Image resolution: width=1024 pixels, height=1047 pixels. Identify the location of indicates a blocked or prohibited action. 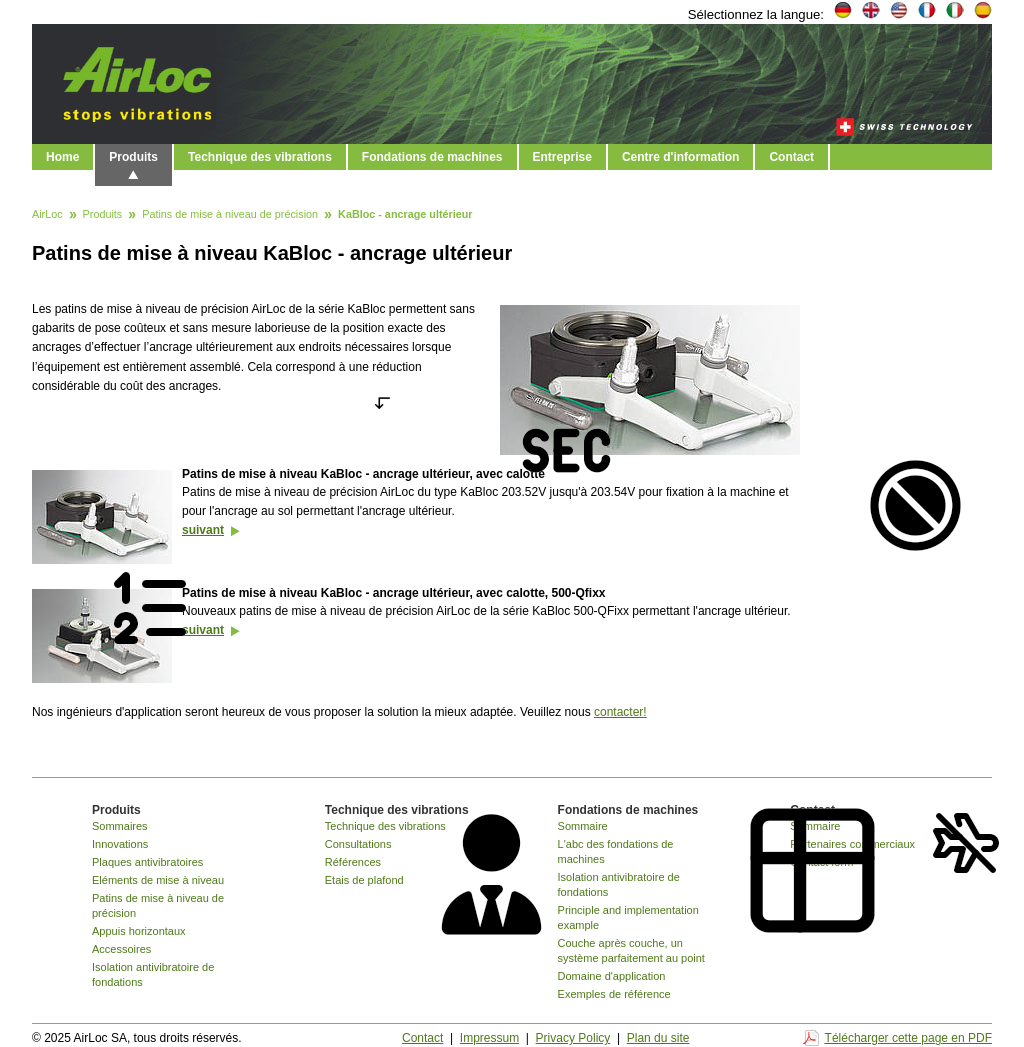
(915, 505).